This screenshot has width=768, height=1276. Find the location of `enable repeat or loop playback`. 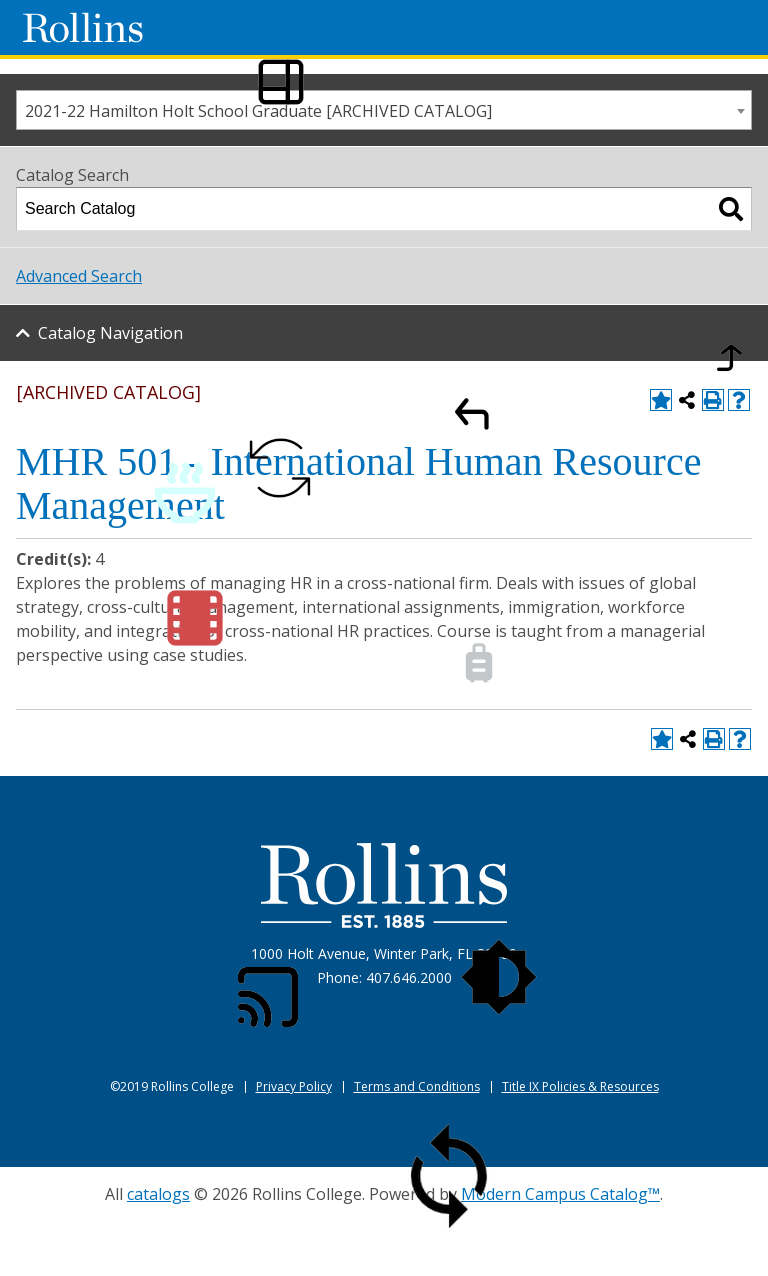

enable repeat or loop playback is located at coordinates (449, 1176).